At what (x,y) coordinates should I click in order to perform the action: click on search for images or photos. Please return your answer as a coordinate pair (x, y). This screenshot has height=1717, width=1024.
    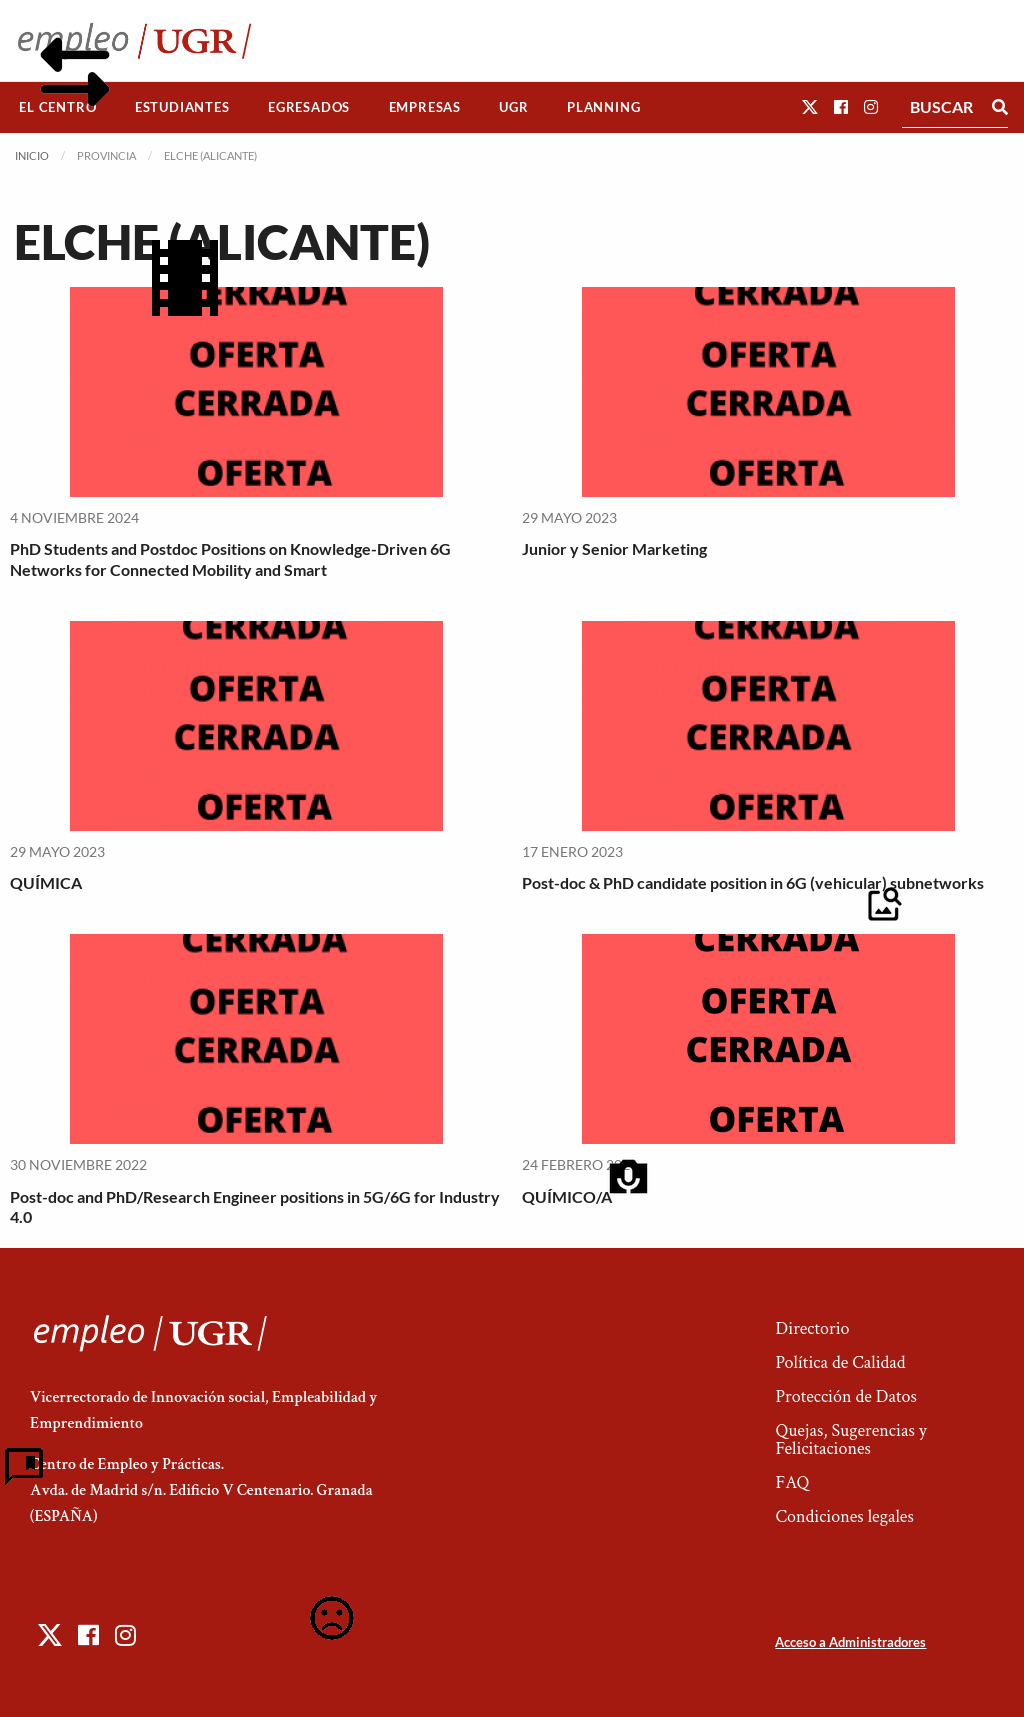
    Looking at the image, I should click on (885, 904).